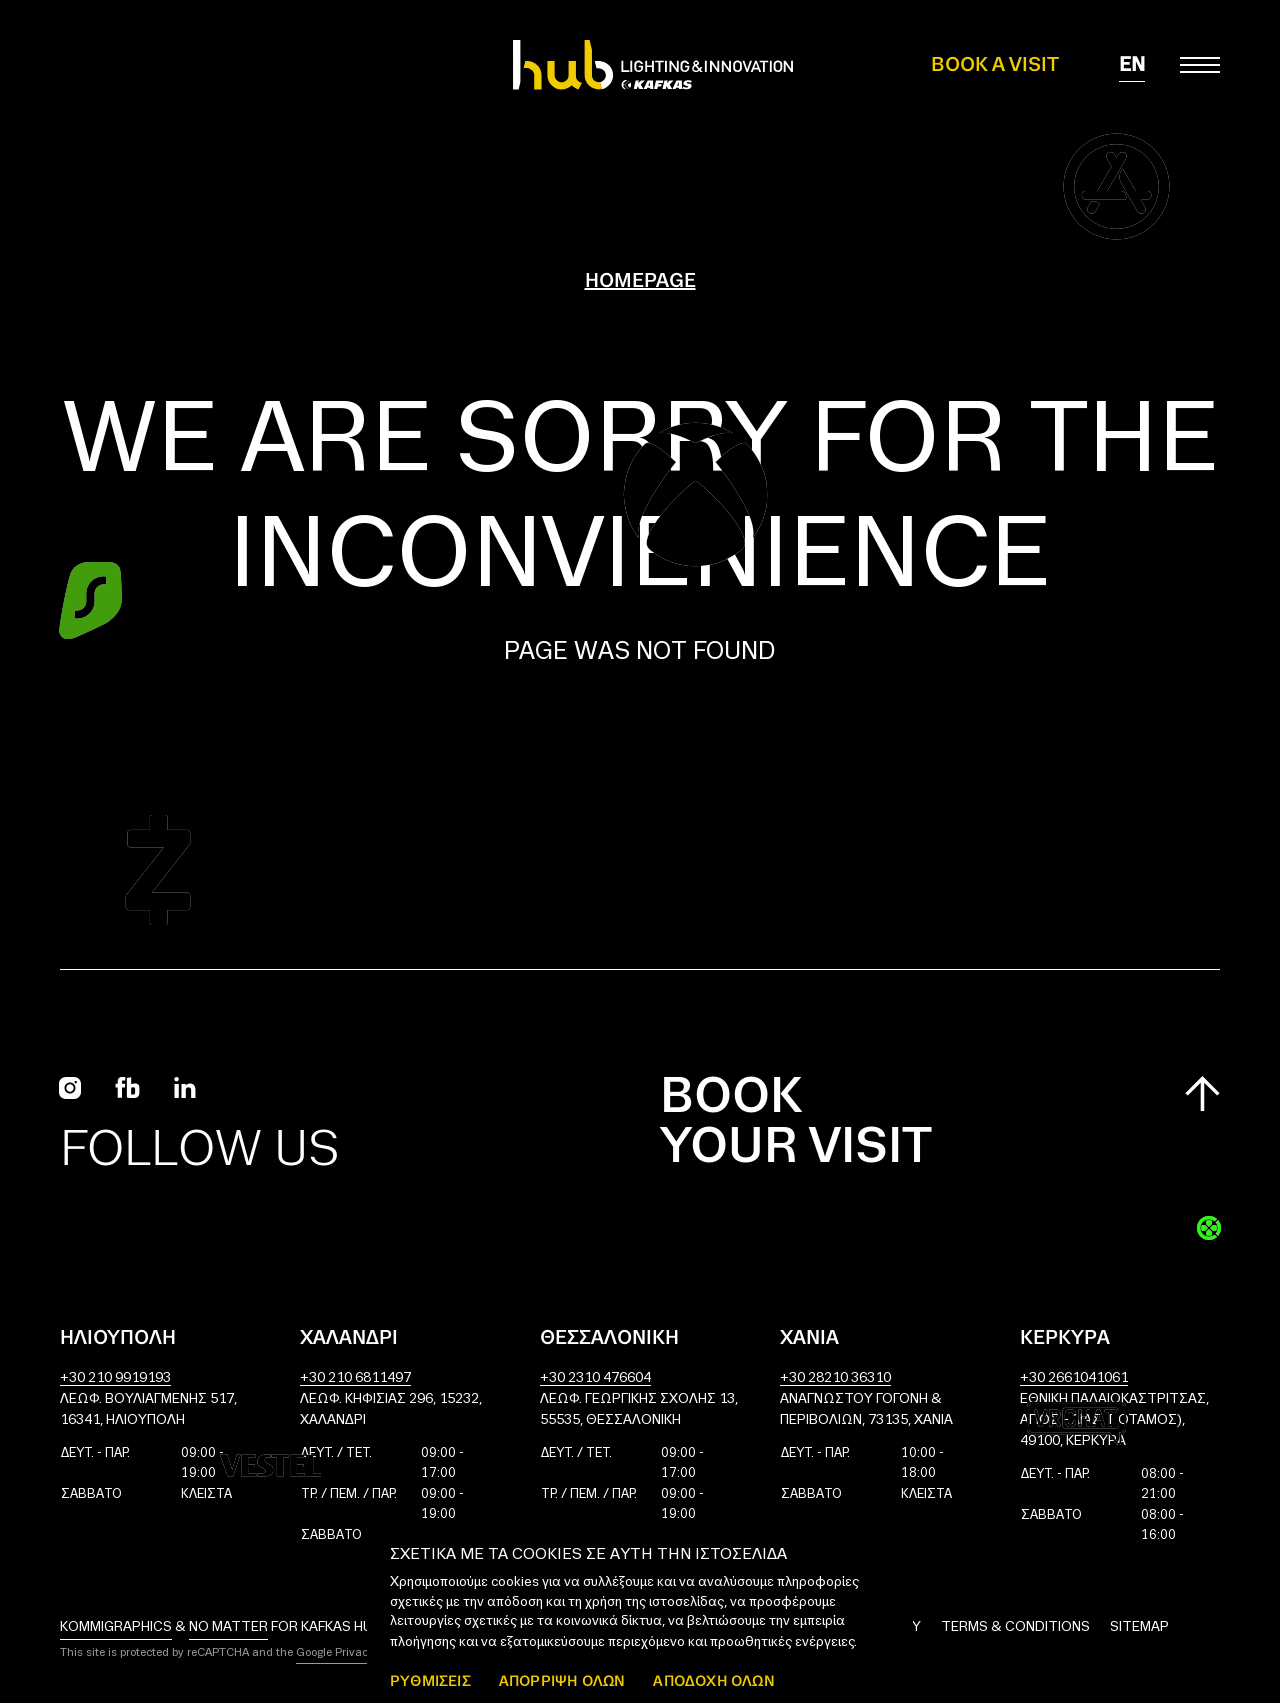  I want to click on visit opencritic website for game reviews, so click(1209, 1228).